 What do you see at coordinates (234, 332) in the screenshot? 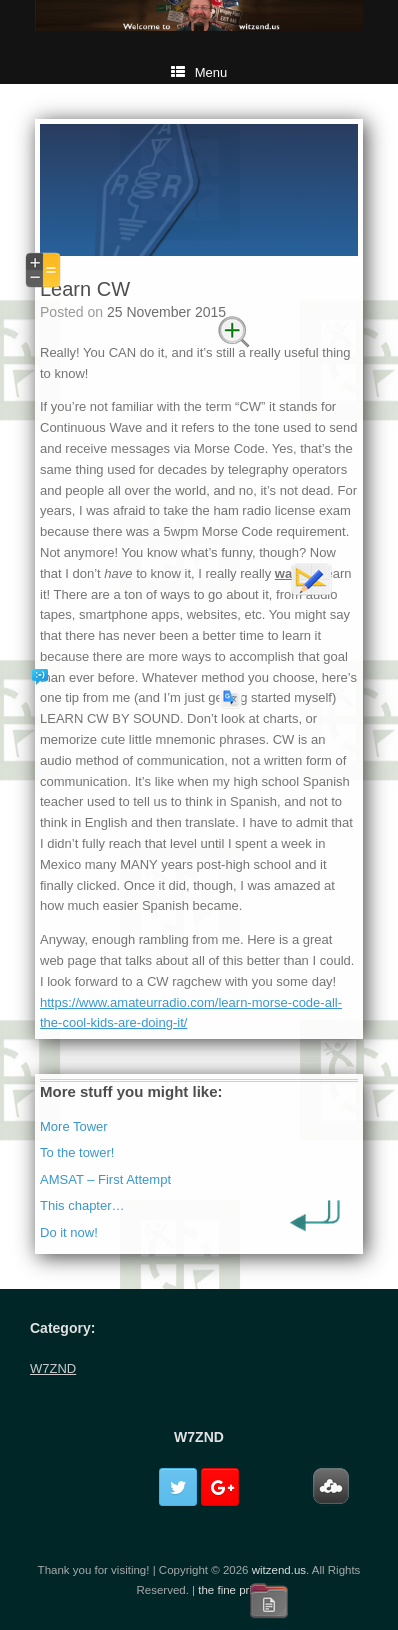
I see `zoom in on content or image` at bounding box center [234, 332].